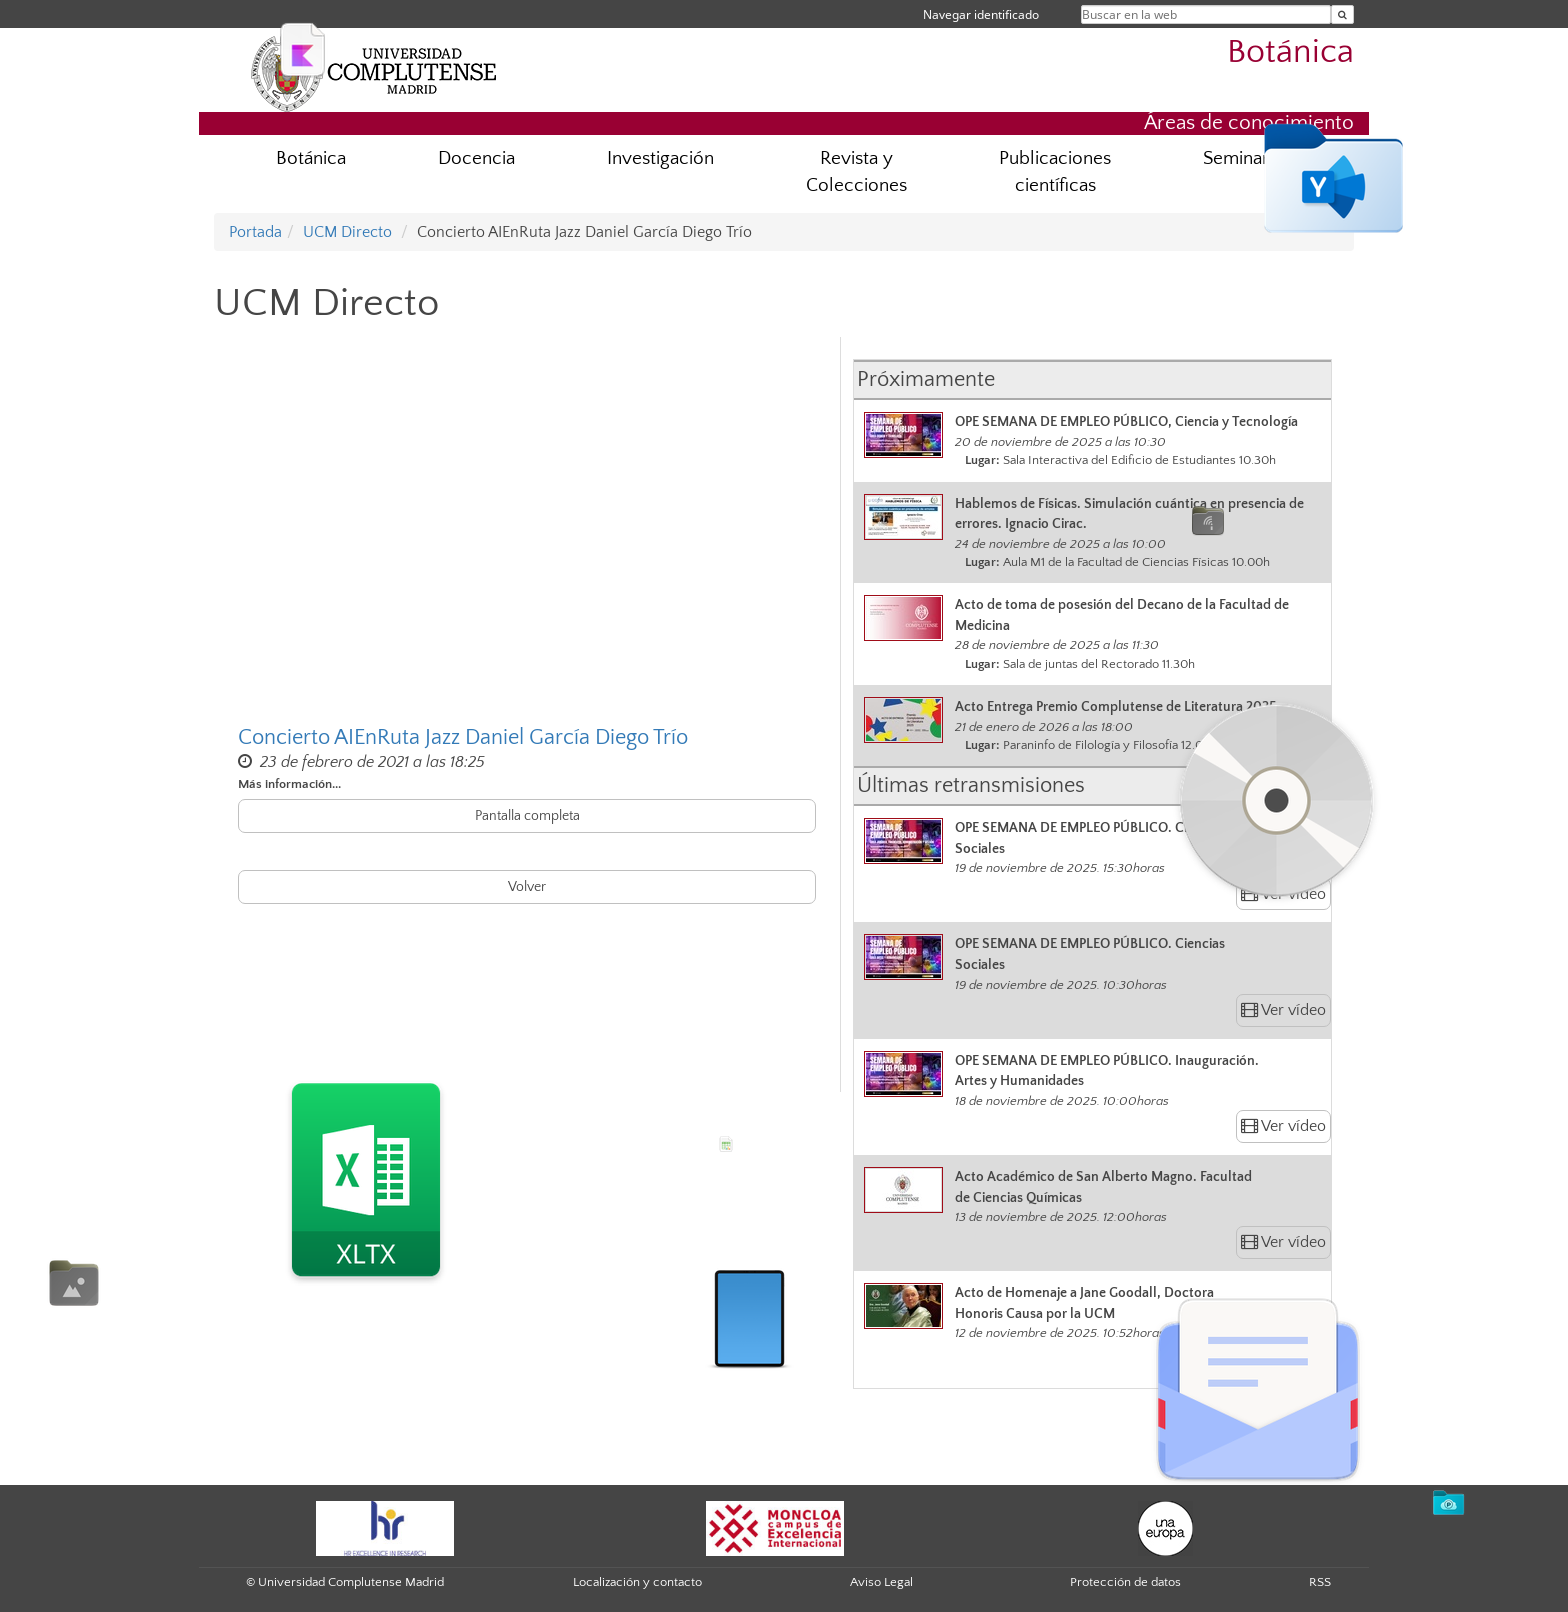 The height and width of the screenshot is (1612, 1568). What do you see at coordinates (726, 1144) in the screenshot?
I see `spreadsheet file type indicator` at bounding box center [726, 1144].